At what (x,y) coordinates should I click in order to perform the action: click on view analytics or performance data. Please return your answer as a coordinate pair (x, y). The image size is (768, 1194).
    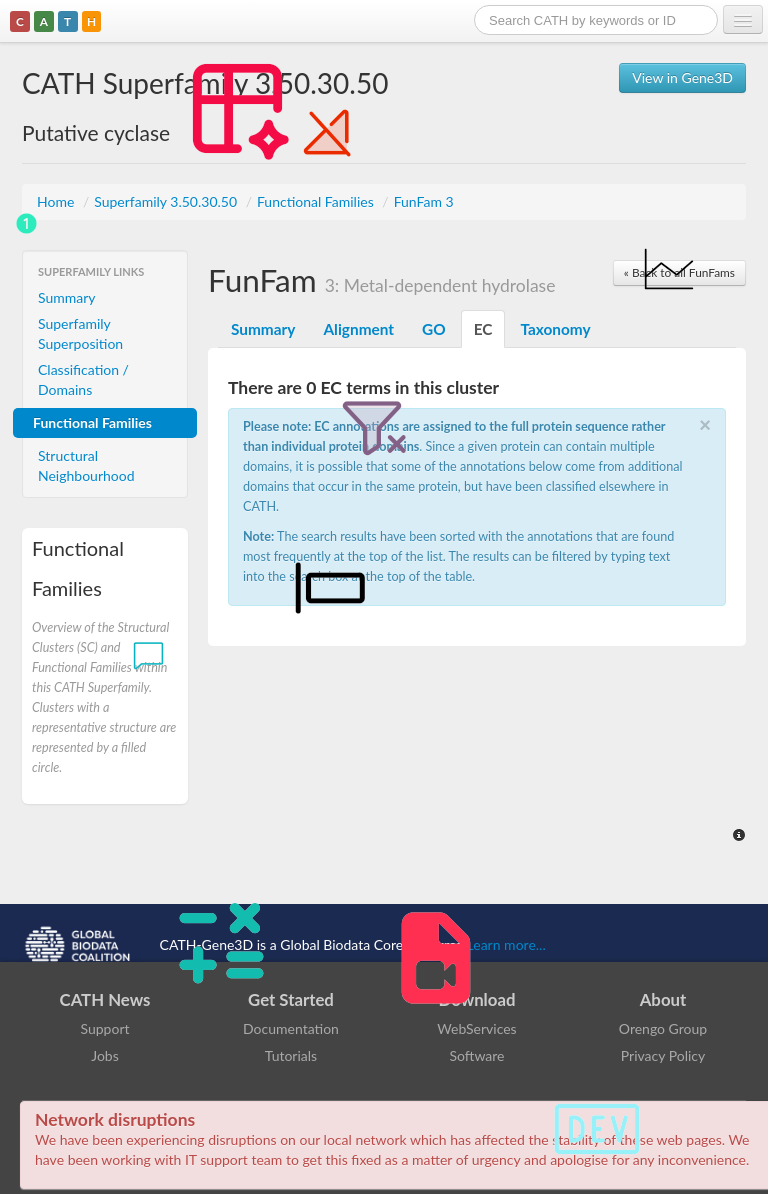
    Looking at the image, I should click on (669, 269).